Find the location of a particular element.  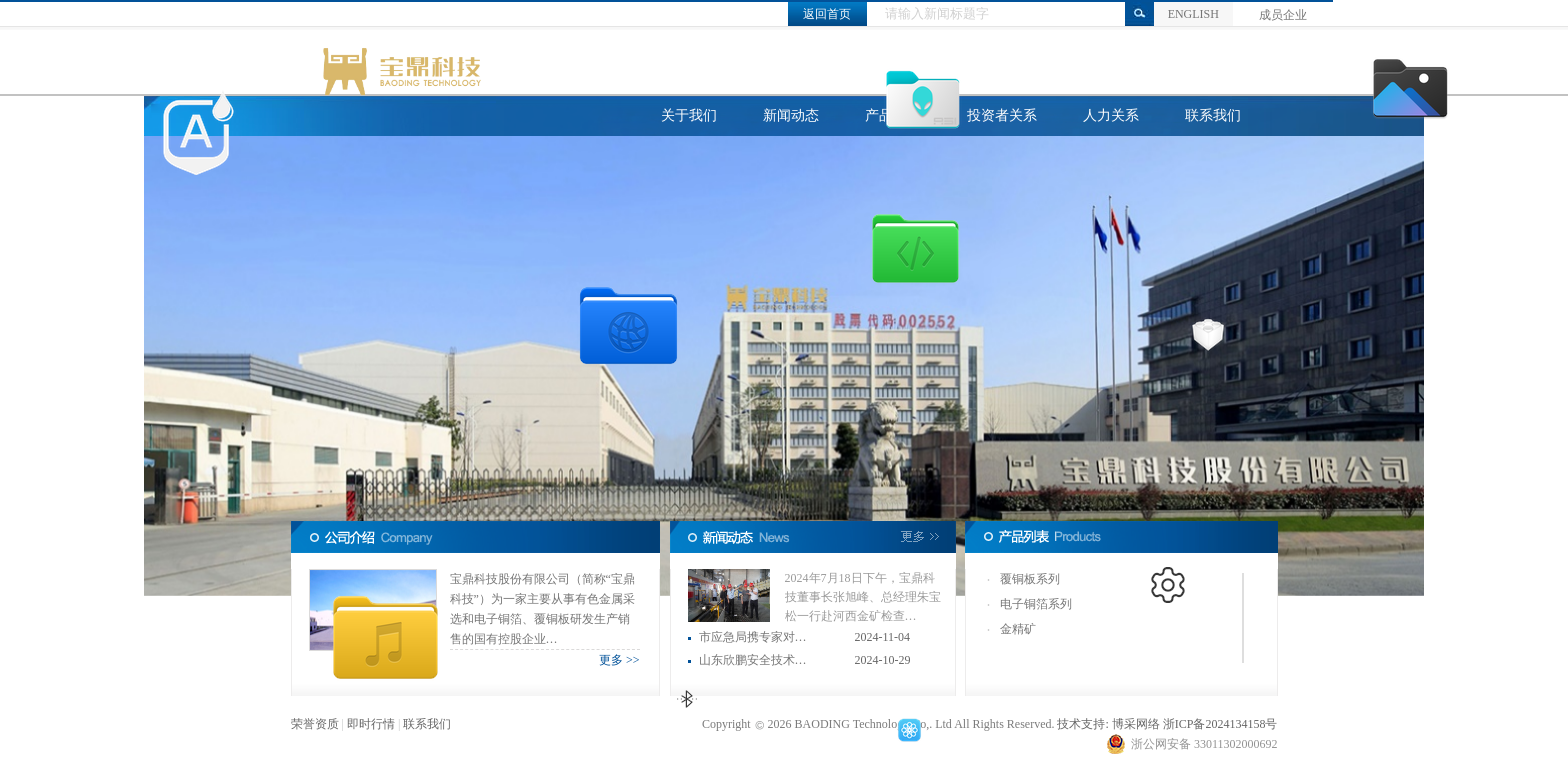

access system settings is located at coordinates (1168, 585).